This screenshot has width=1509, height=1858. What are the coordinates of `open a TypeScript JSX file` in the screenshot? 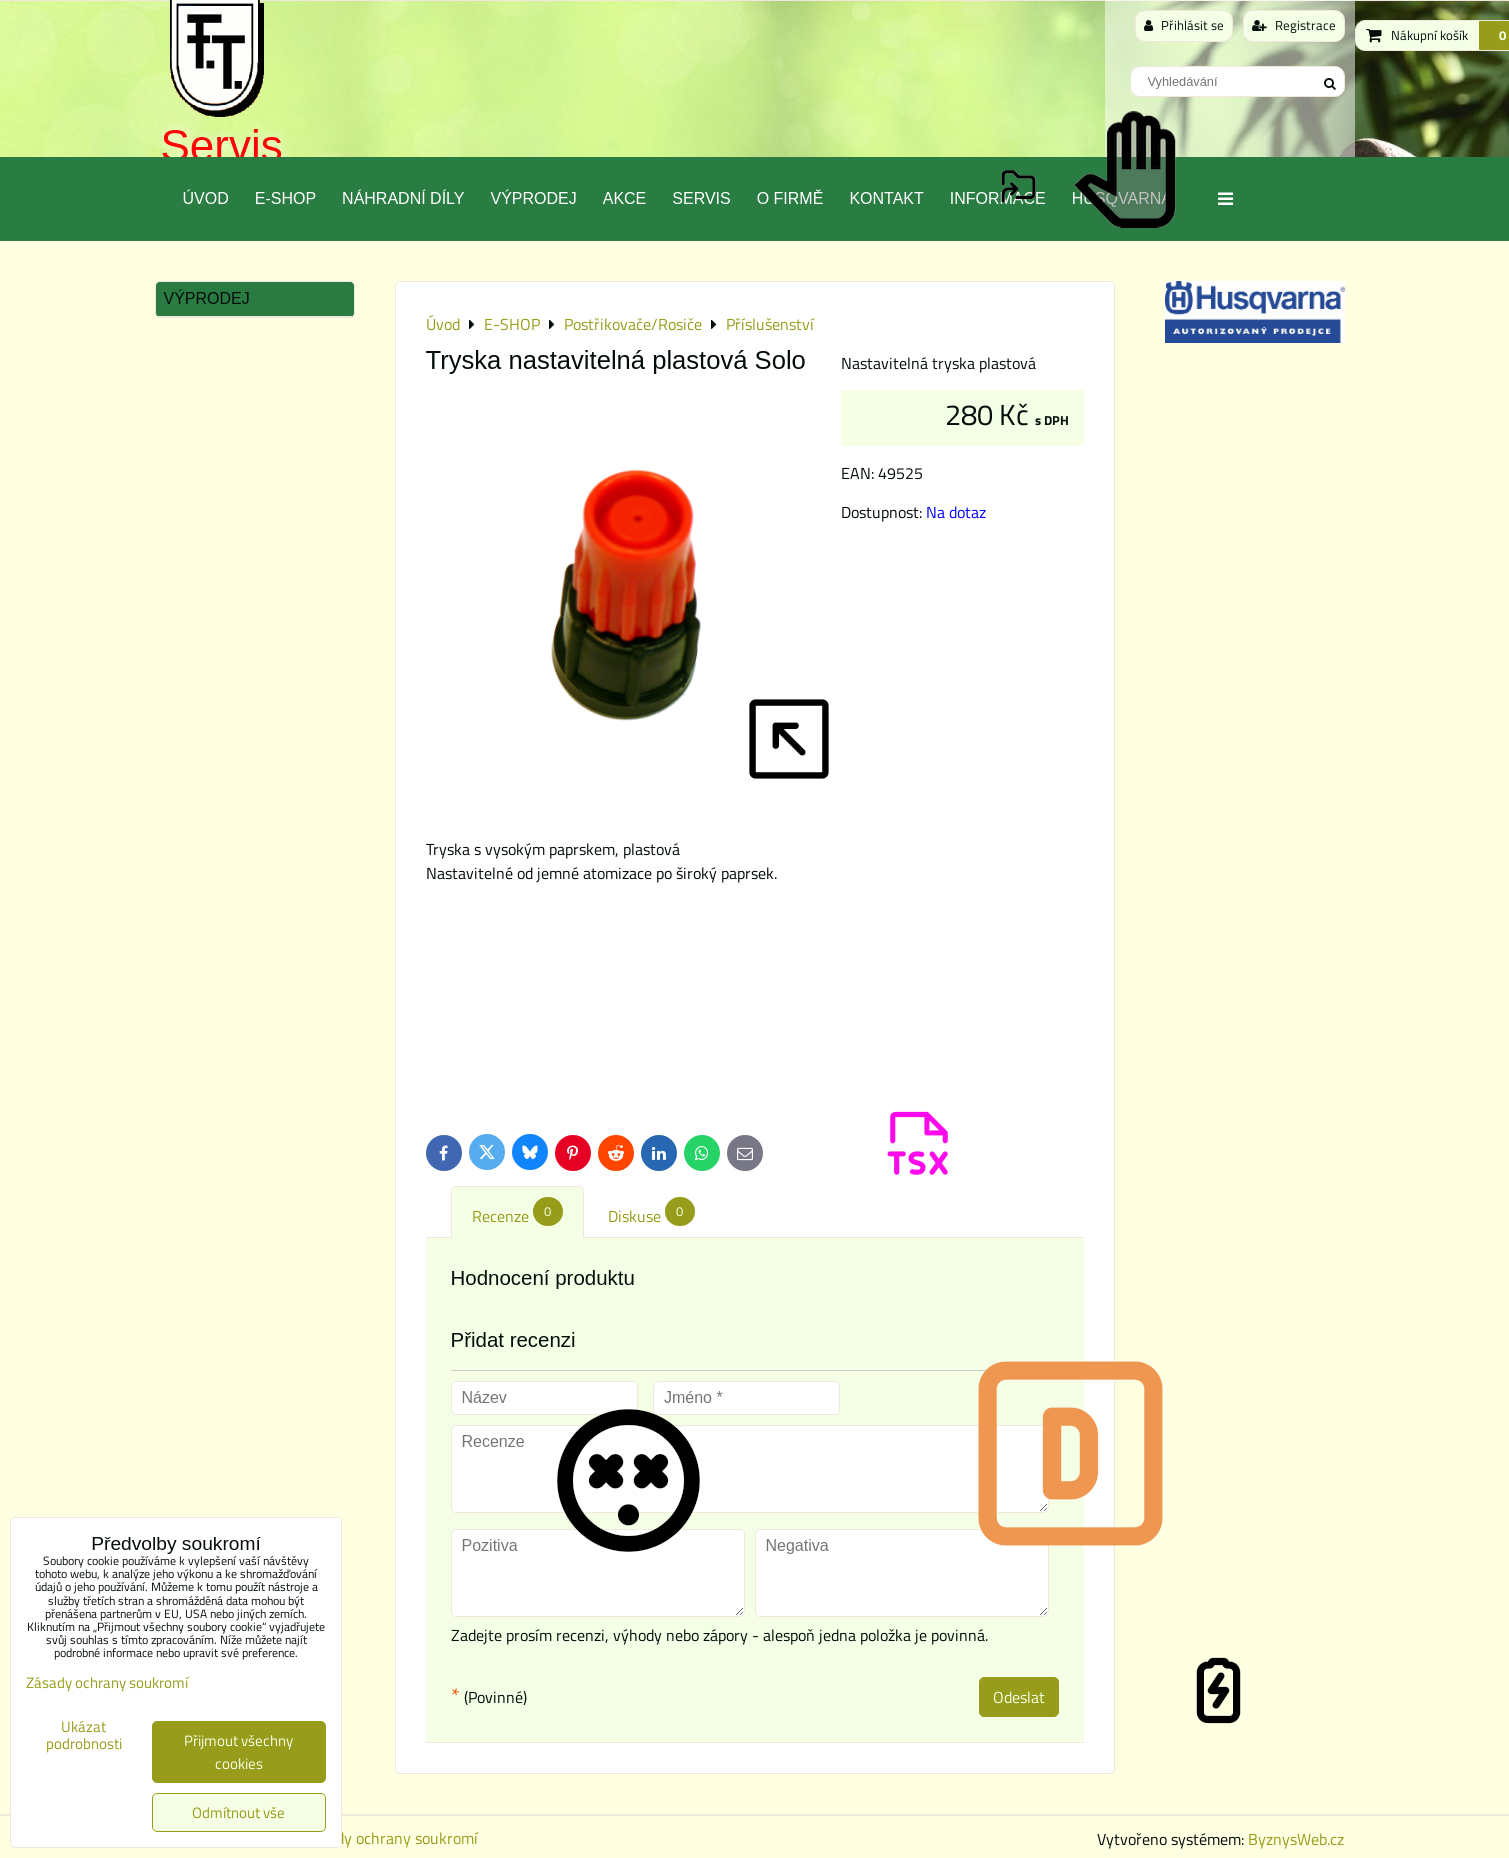 It's located at (919, 1146).